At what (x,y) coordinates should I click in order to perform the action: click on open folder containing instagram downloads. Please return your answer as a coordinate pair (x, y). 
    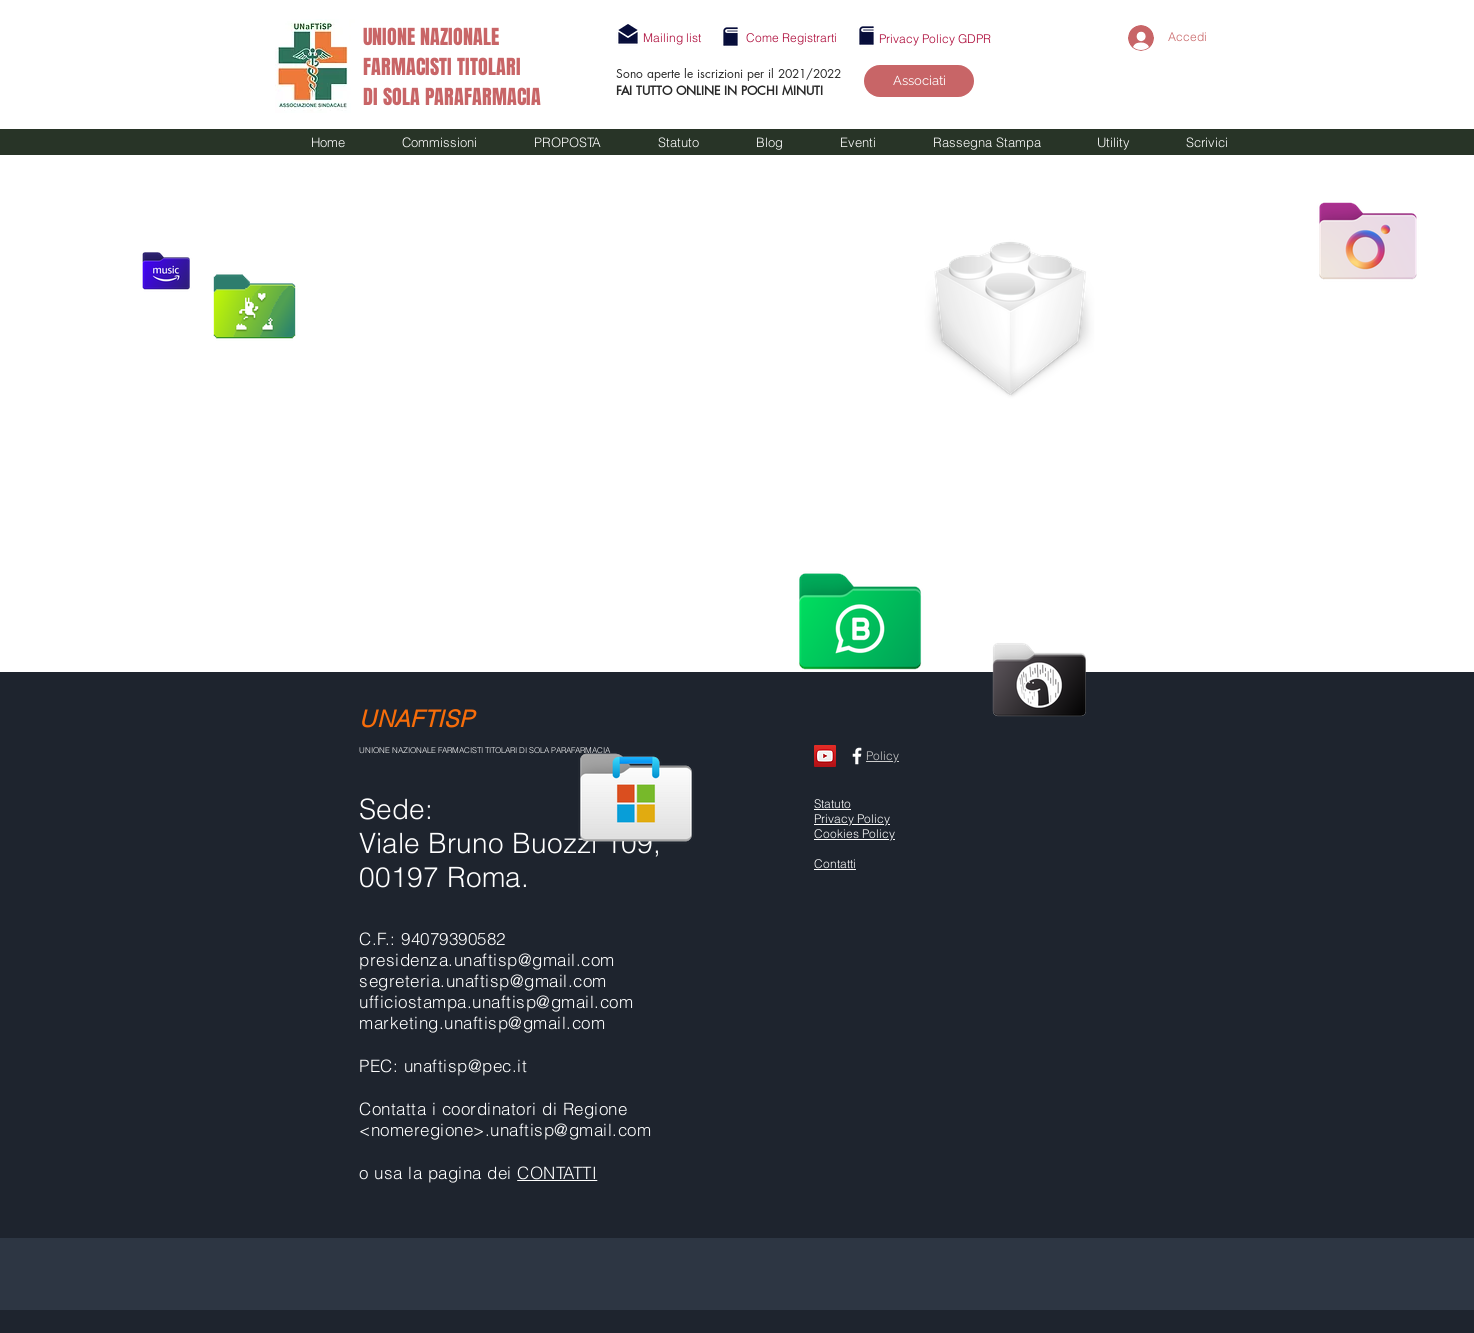
    Looking at the image, I should click on (1367, 243).